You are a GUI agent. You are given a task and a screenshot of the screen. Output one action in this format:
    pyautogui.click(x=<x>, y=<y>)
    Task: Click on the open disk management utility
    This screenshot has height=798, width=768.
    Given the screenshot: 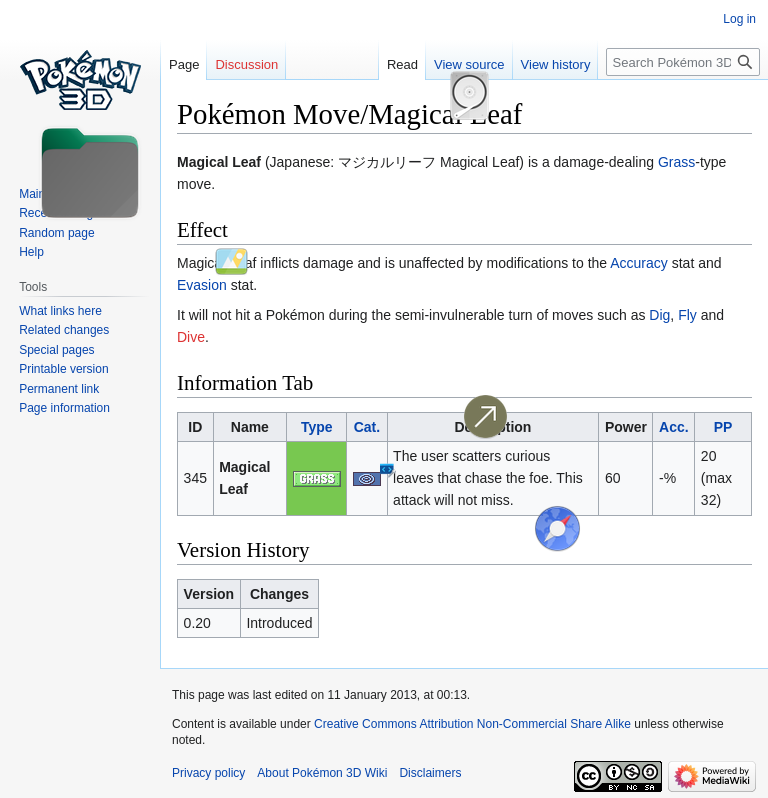 What is the action you would take?
    pyautogui.click(x=469, y=95)
    